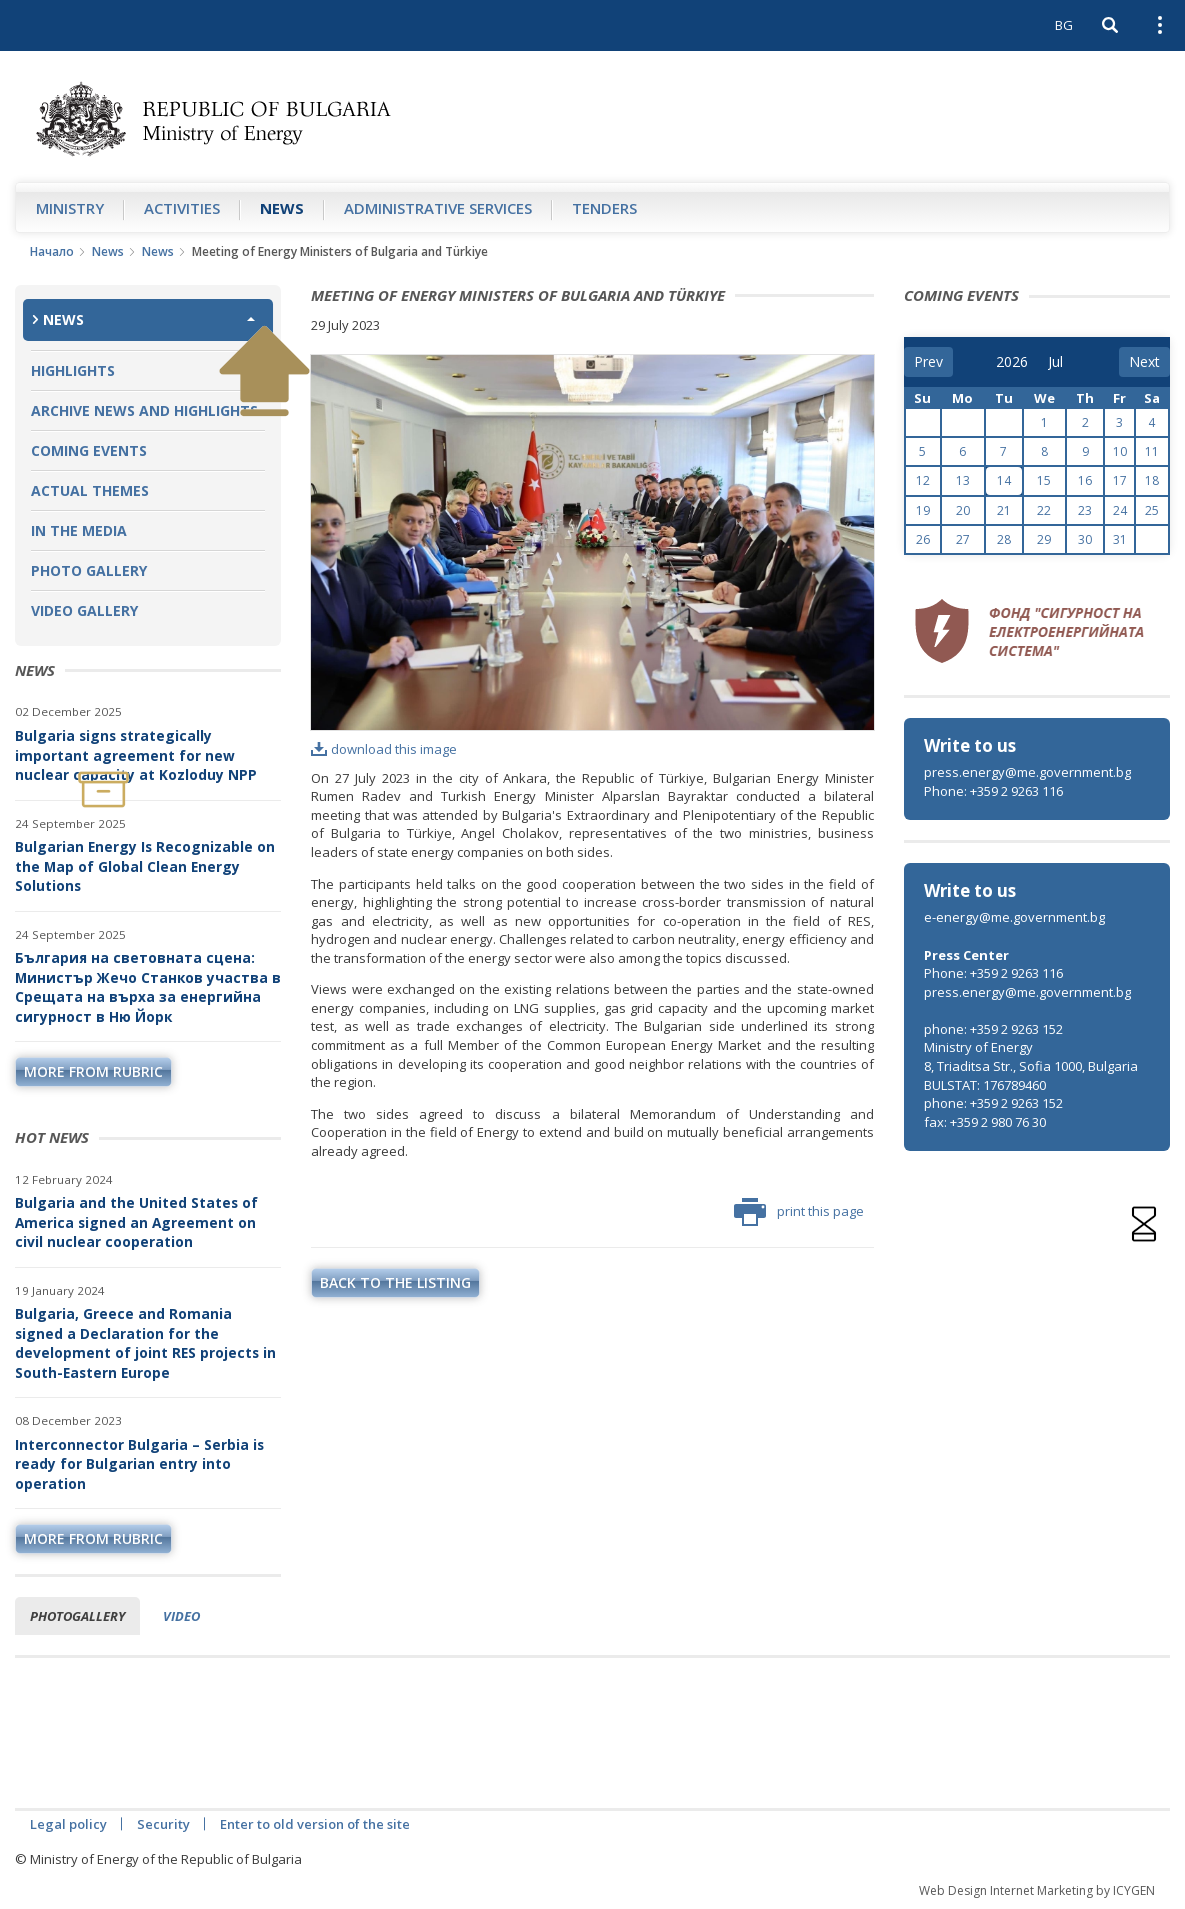 Image resolution: width=1185 pixels, height=1909 pixels. I want to click on archive selected items, so click(103, 789).